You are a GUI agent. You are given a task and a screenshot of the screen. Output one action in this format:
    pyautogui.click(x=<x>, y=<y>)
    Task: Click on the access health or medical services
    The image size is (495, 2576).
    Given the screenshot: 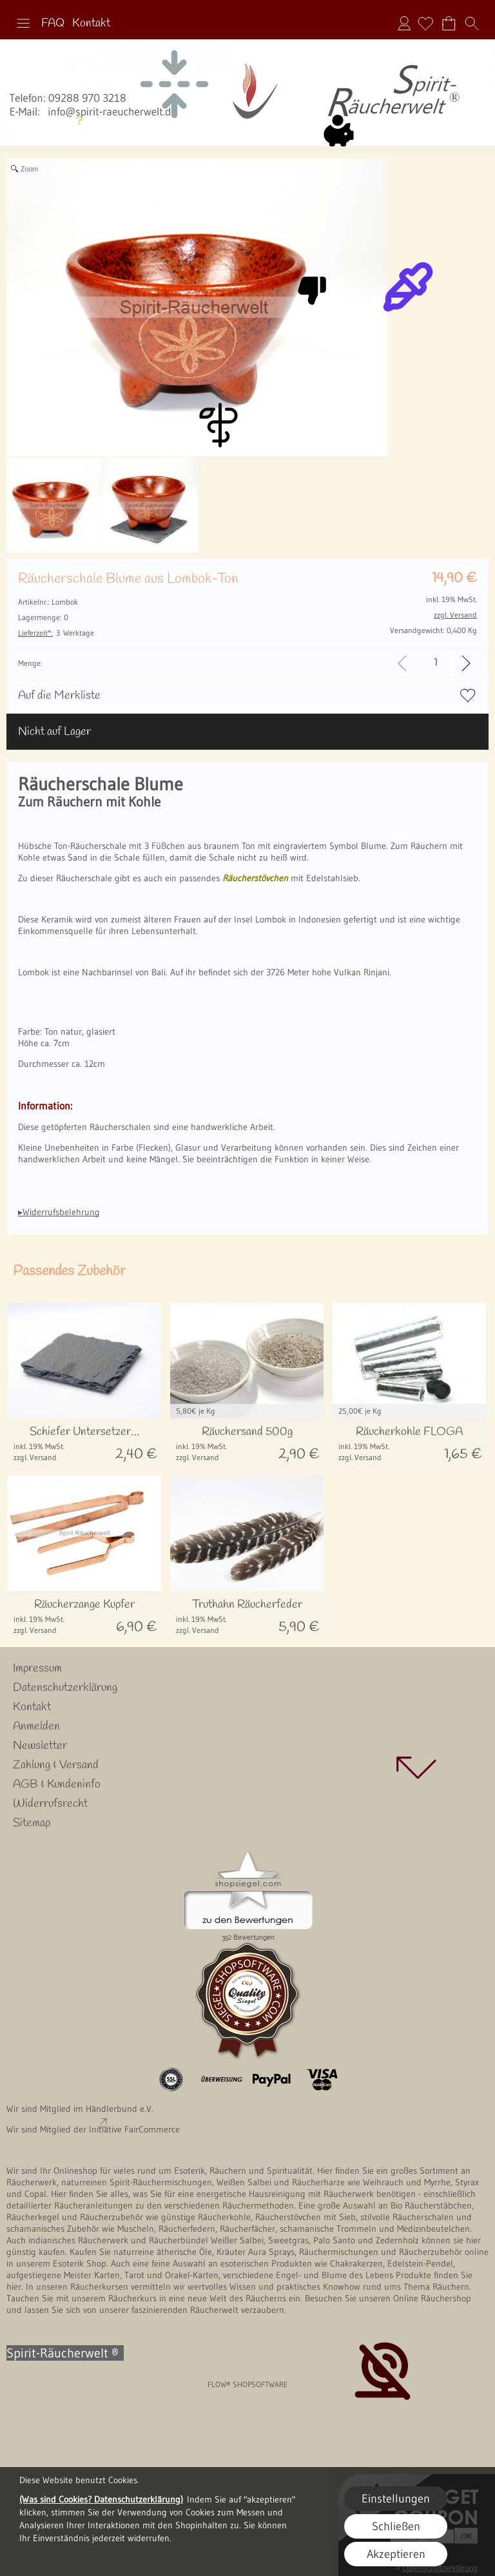 What is the action you would take?
    pyautogui.click(x=220, y=425)
    